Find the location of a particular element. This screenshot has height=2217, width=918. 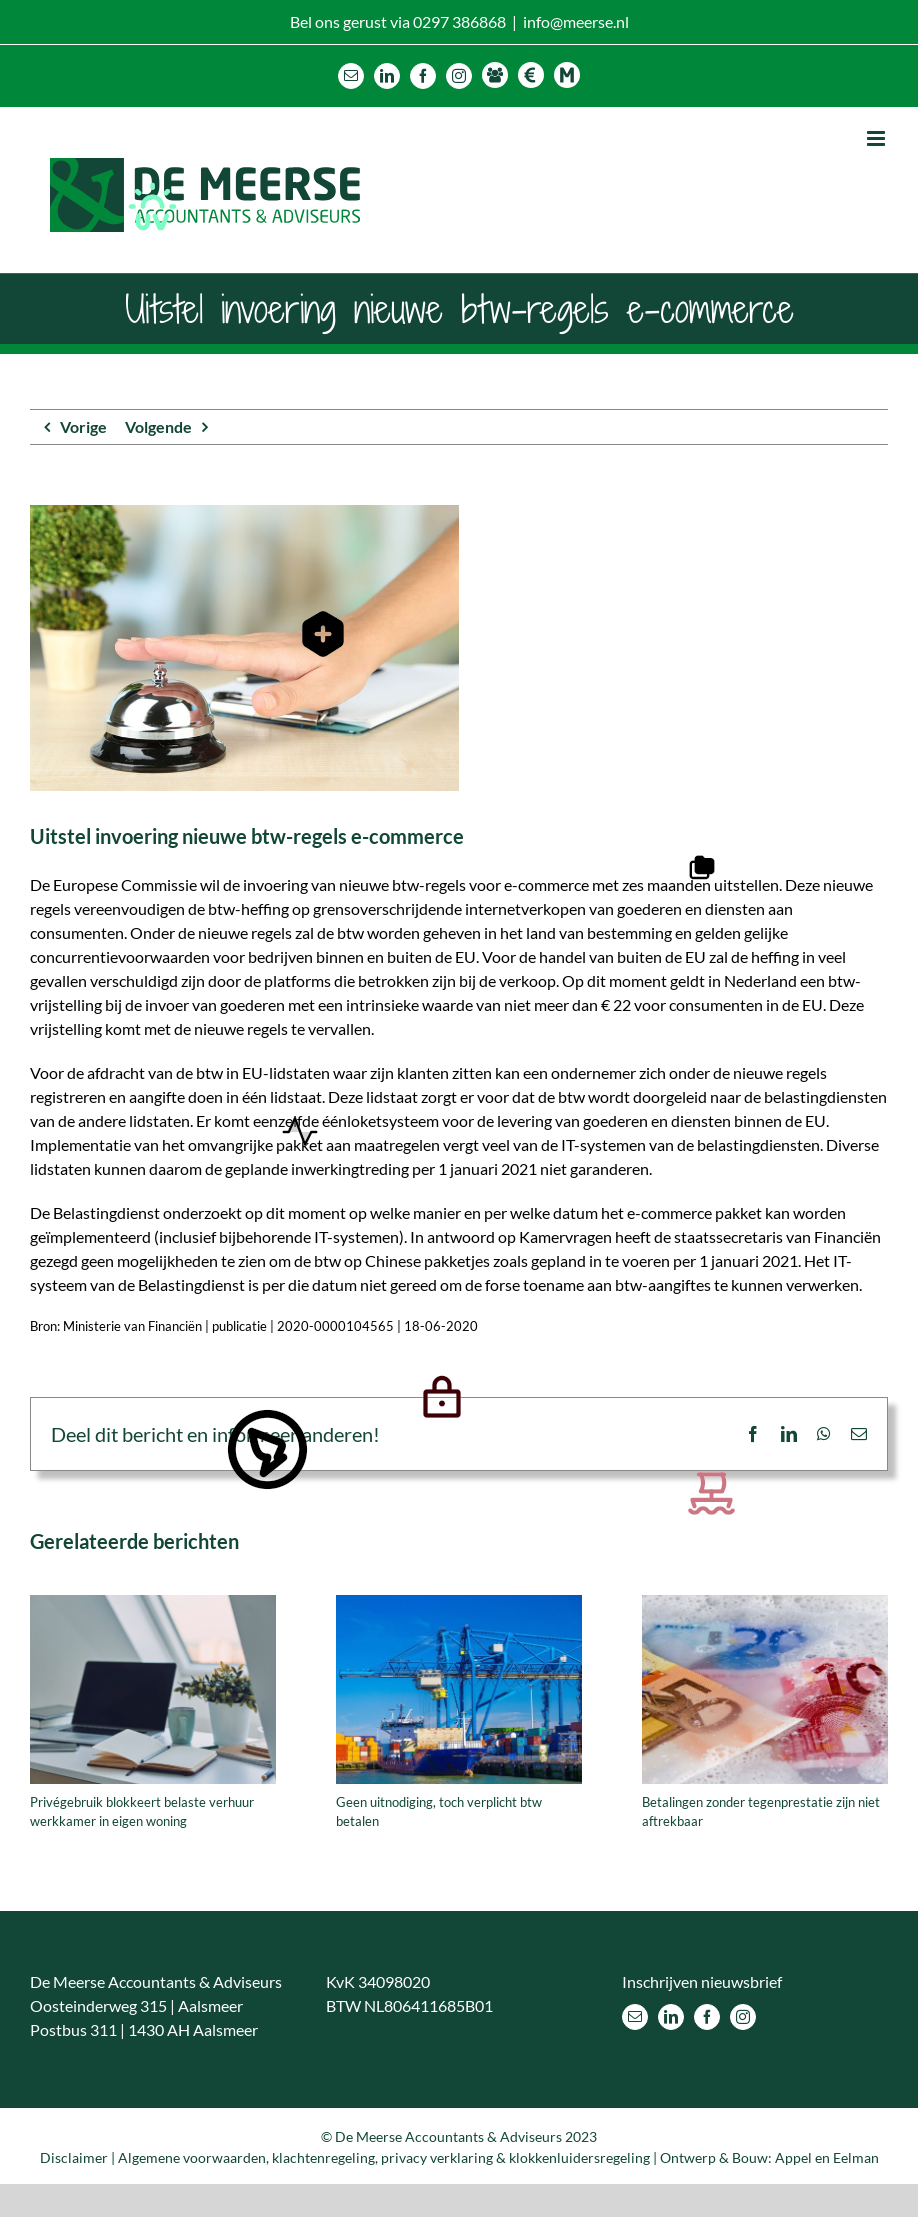

open DingTalk messaging app is located at coordinates (267, 1449).